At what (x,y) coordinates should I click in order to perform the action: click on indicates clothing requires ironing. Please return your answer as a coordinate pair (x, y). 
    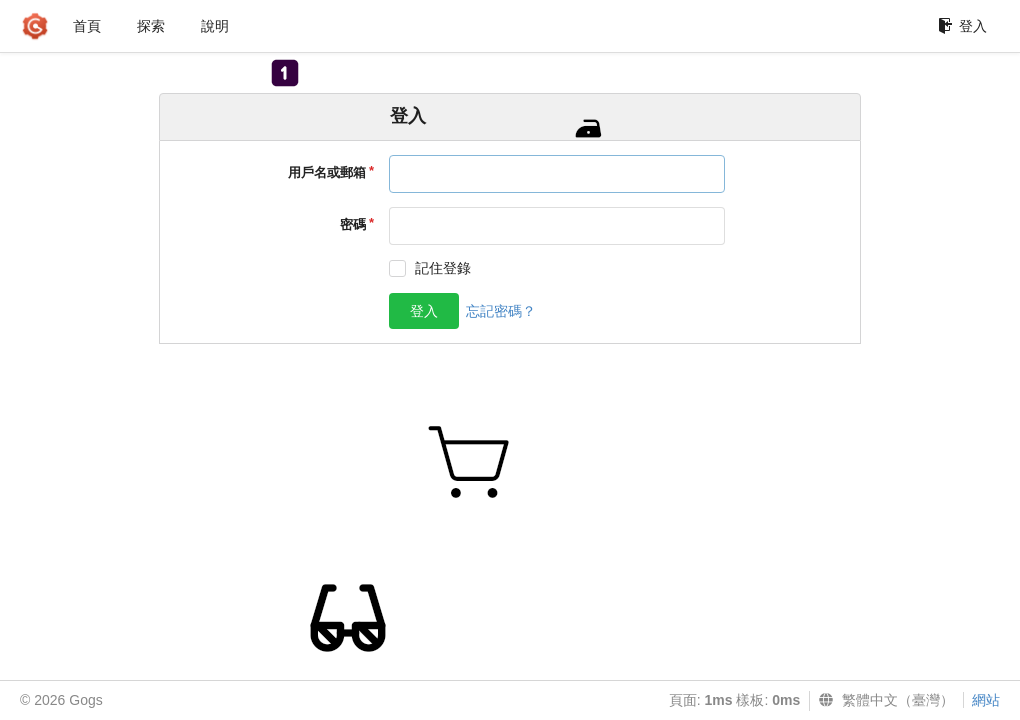
    Looking at the image, I should click on (588, 128).